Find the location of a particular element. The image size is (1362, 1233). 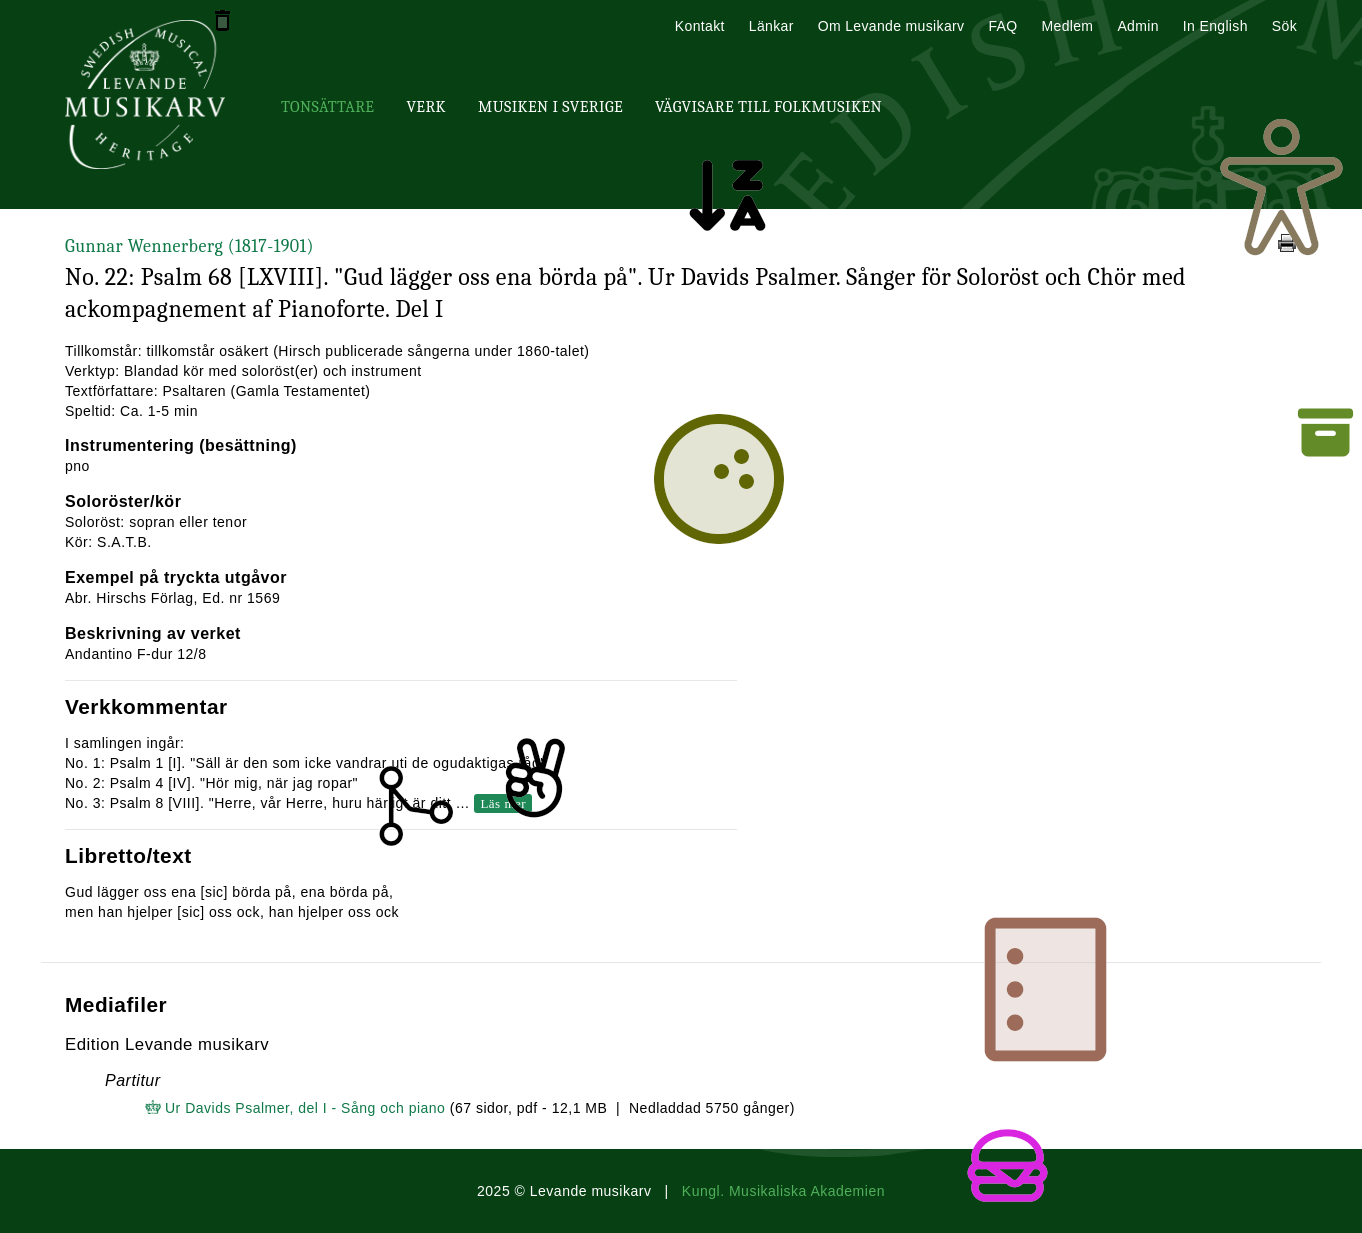

view food or restaurant options is located at coordinates (1007, 1165).